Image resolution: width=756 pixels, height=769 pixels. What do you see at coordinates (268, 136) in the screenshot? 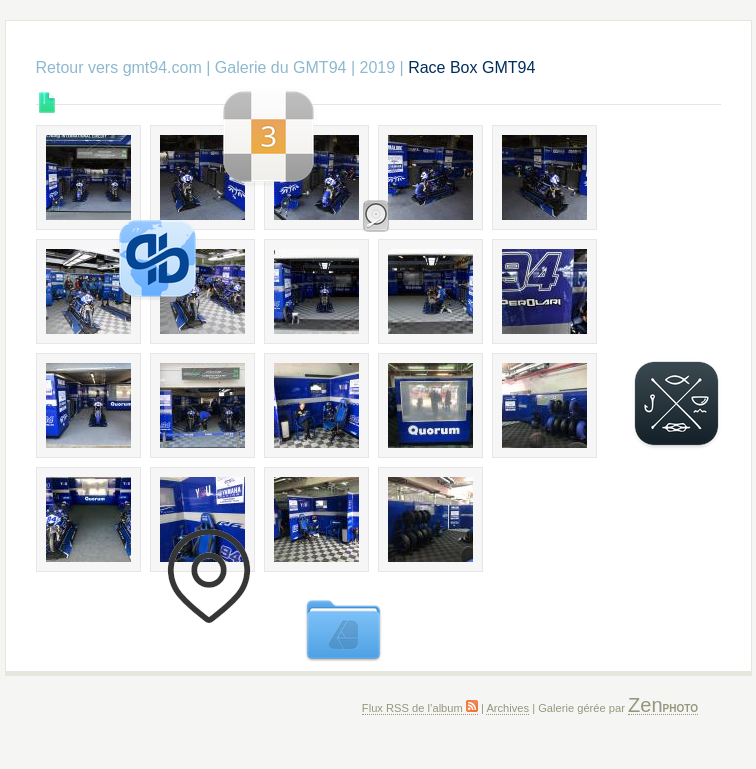
I see `open ksudoku puzzle game` at bounding box center [268, 136].